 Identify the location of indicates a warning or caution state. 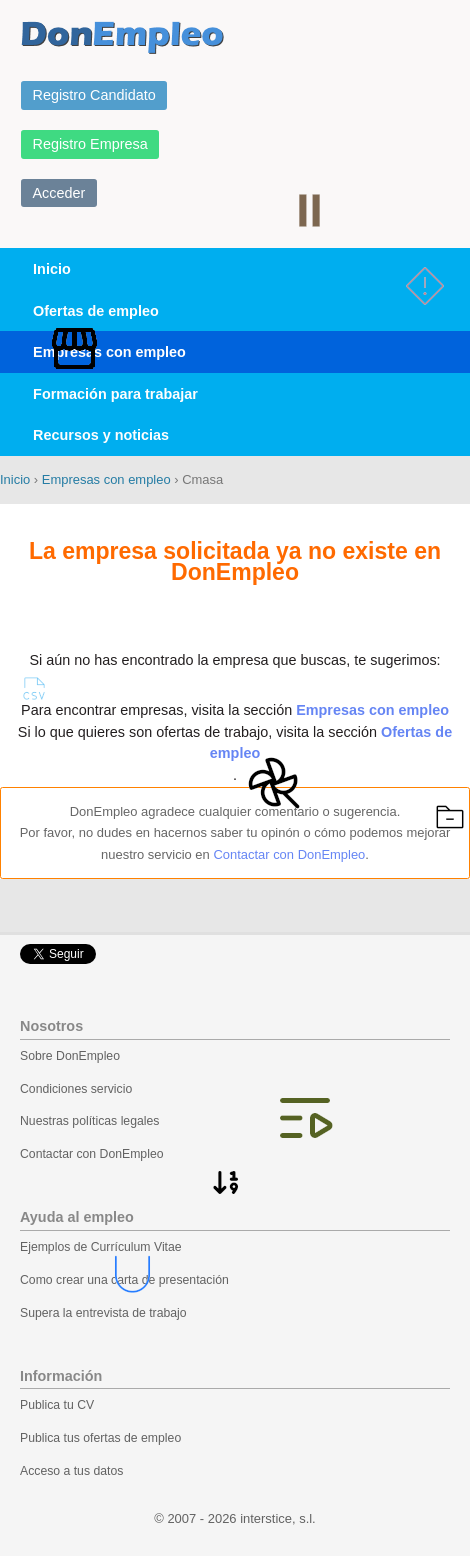
(425, 286).